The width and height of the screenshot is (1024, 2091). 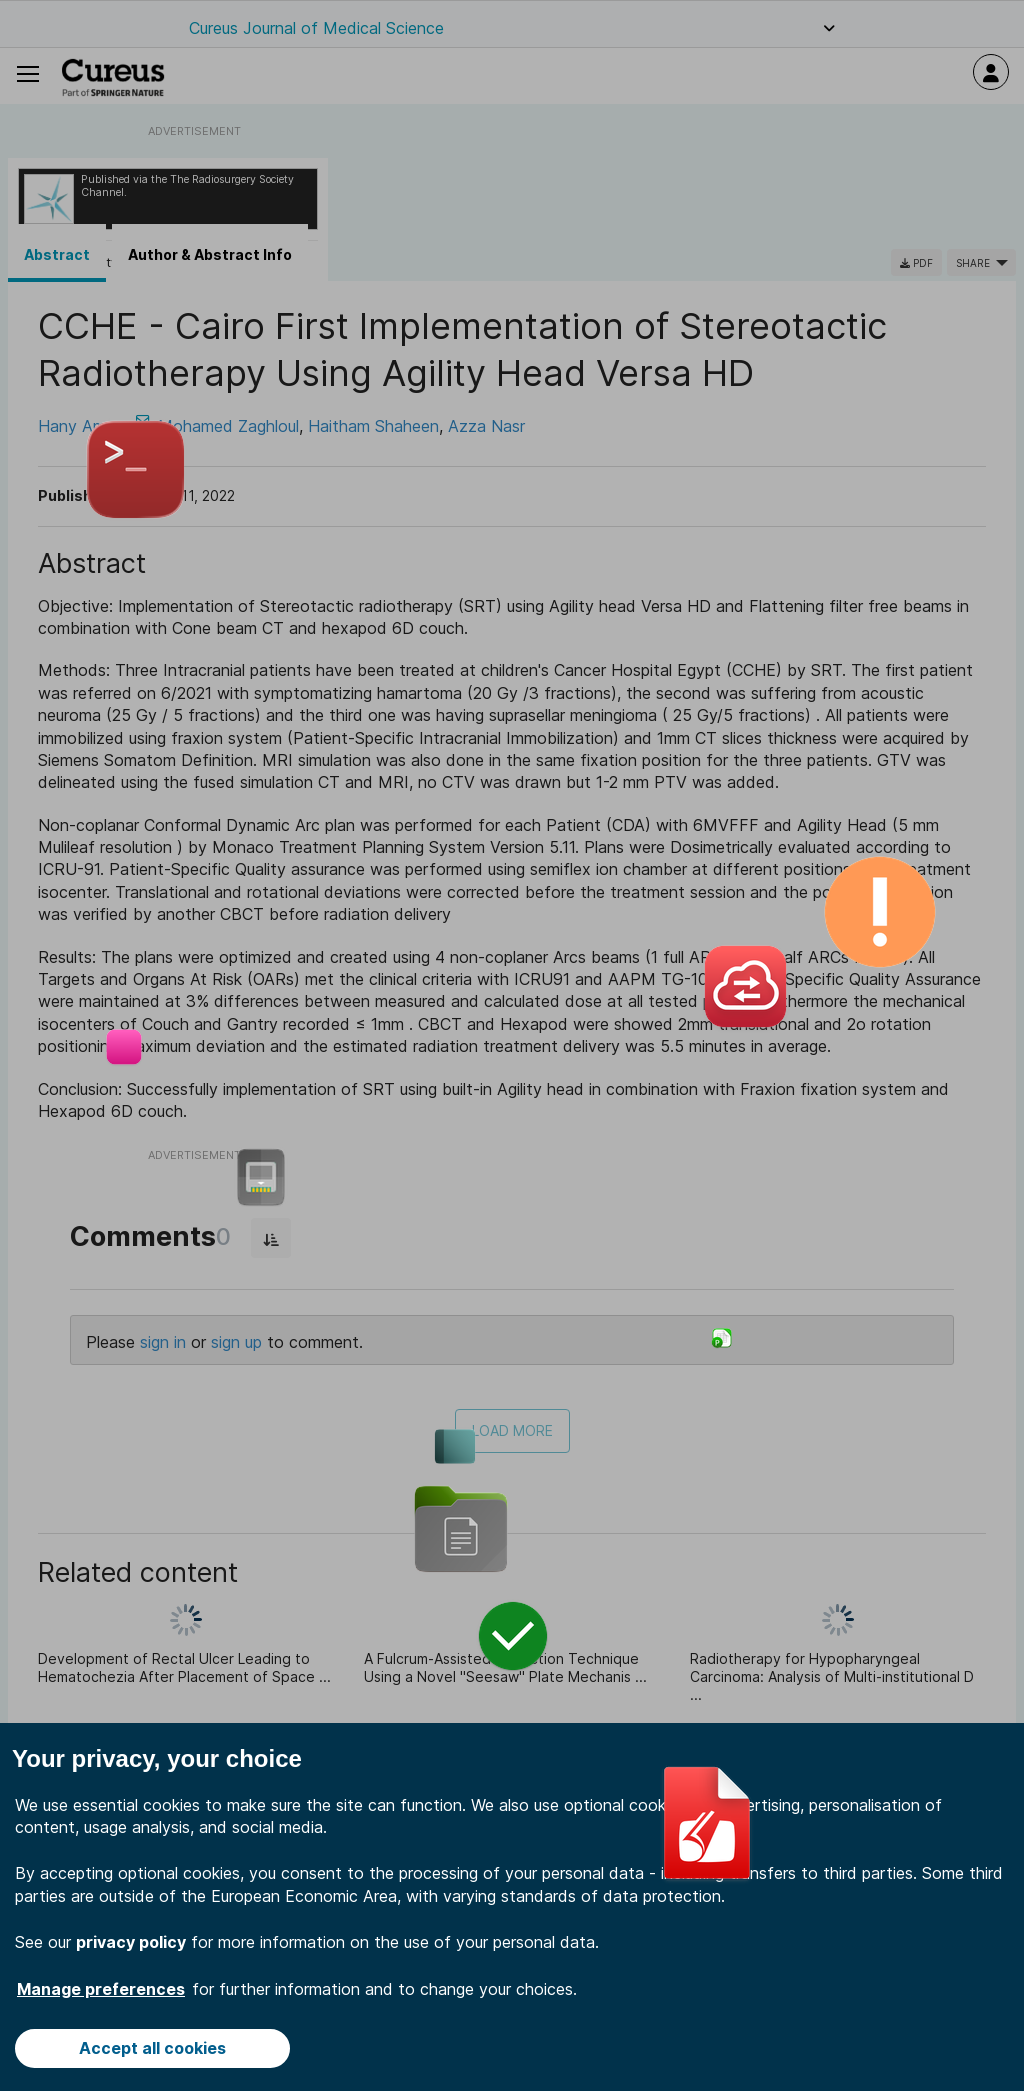 What do you see at coordinates (461, 1529) in the screenshot?
I see `open your documents folder` at bounding box center [461, 1529].